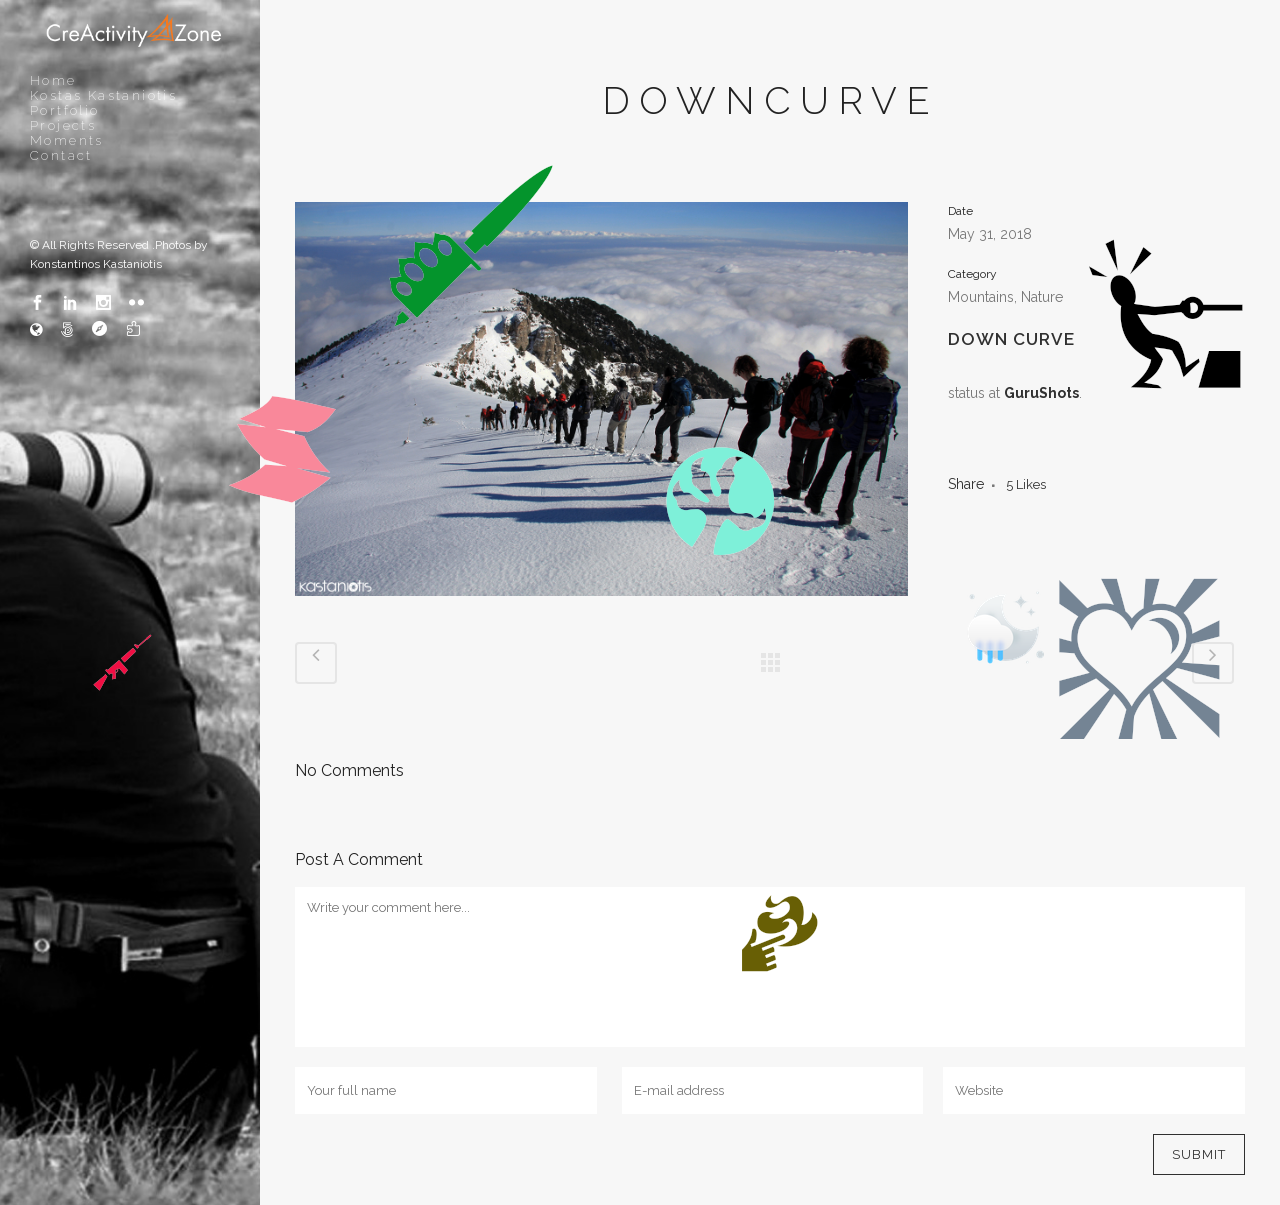 The width and height of the screenshot is (1280, 1205). Describe the element at coordinates (471, 246) in the screenshot. I see `equip a trench knife weapon` at that location.